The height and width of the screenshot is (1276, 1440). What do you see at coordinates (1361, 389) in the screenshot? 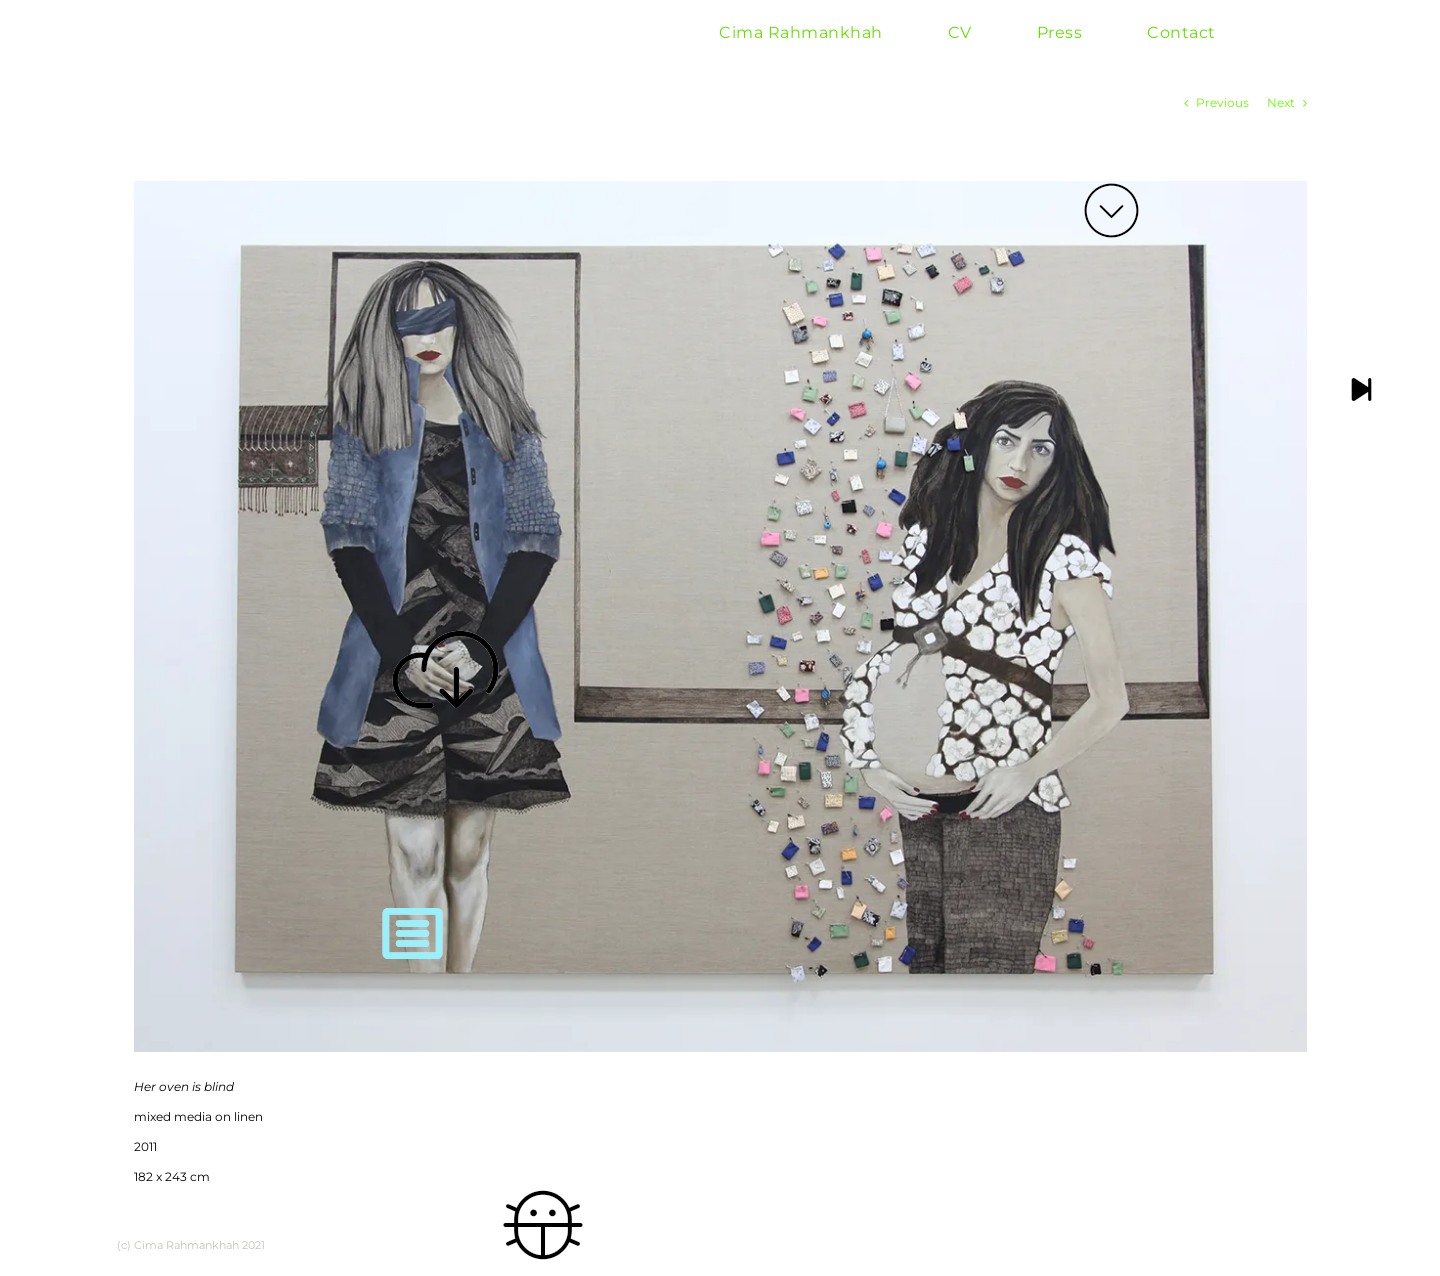
I see `skip to the next track` at bounding box center [1361, 389].